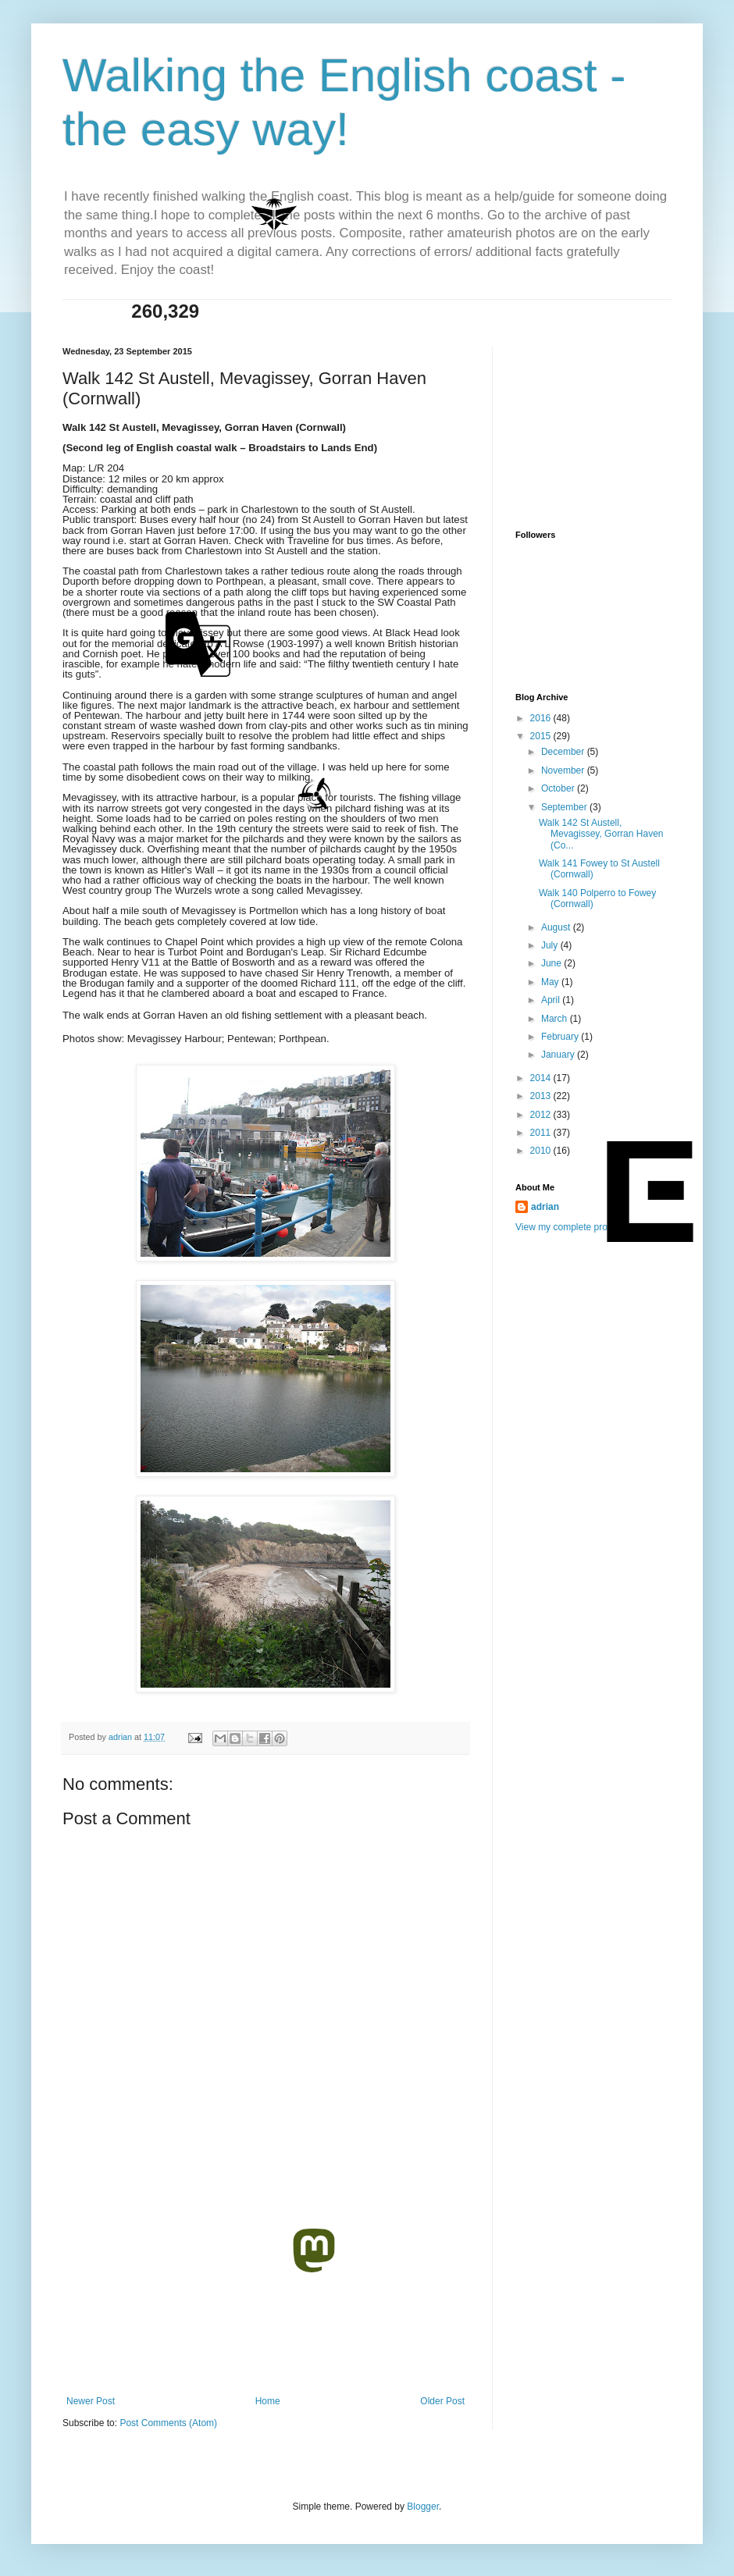 Image resolution: width=734 pixels, height=2576 pixels. I want to click on open the Mastodon app, so click(314, 2250).